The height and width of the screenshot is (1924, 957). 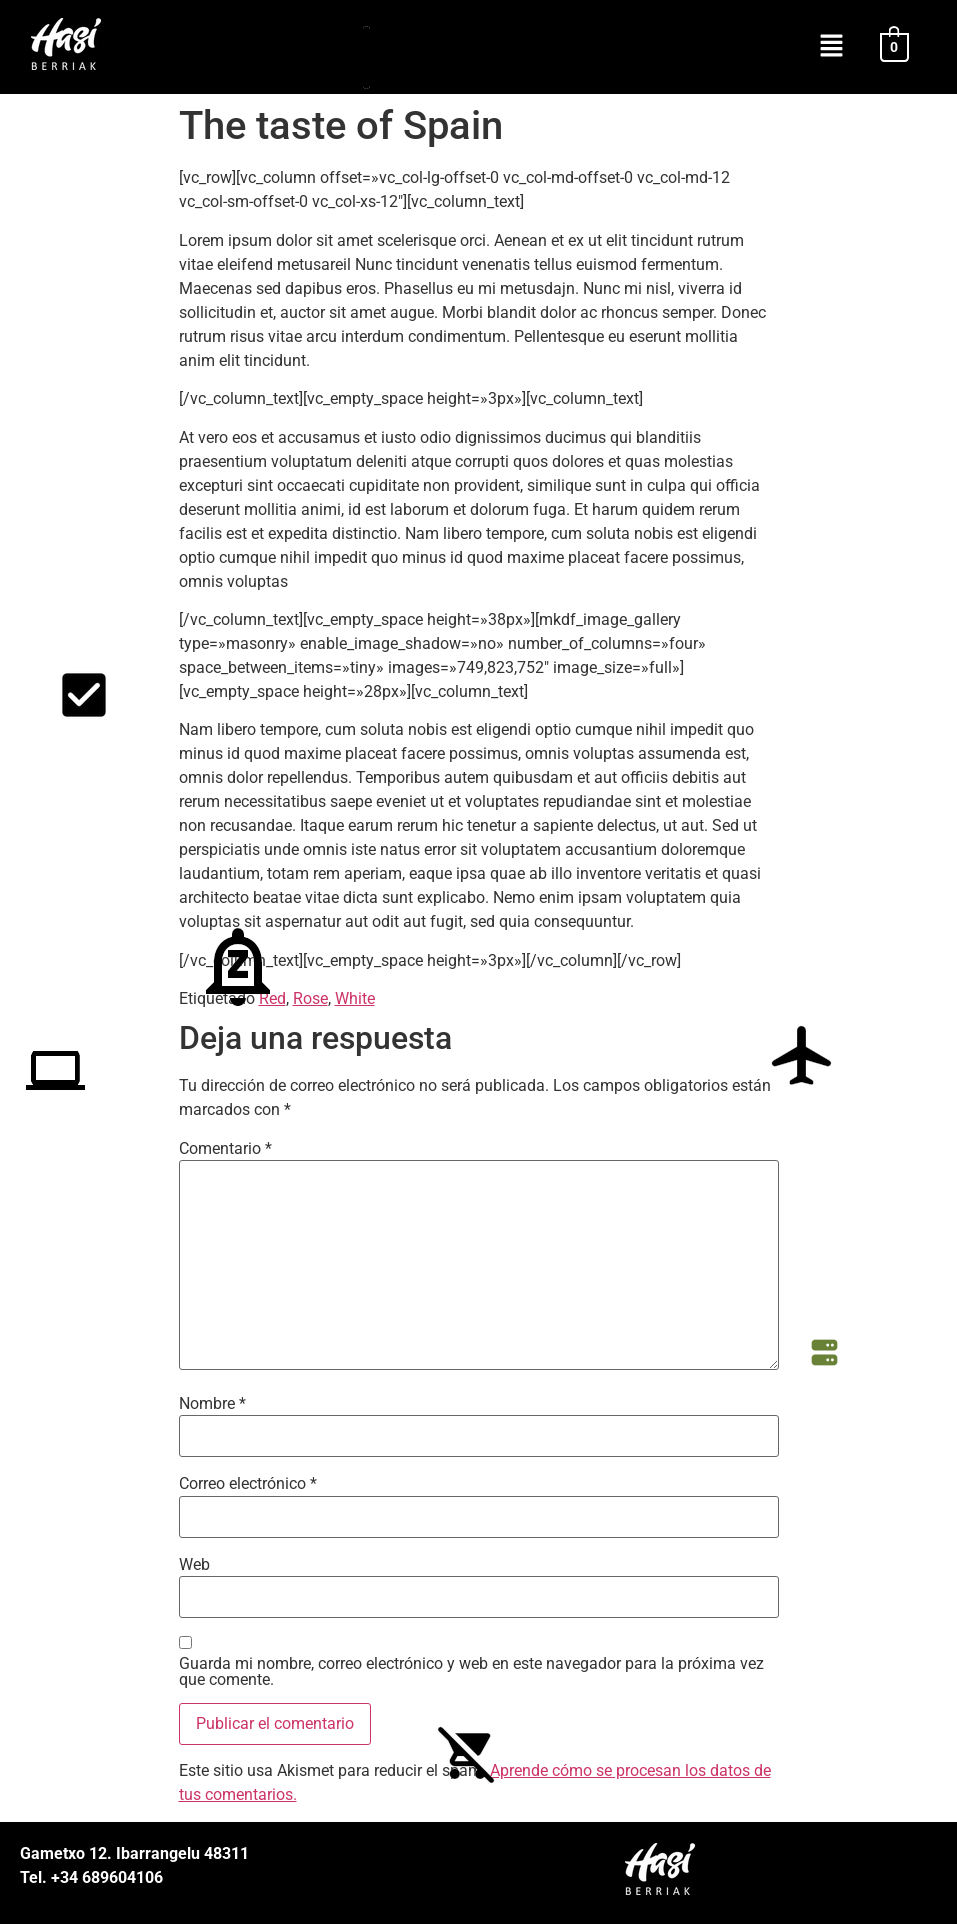 What do you see at coordinates (801, 1055) in the screenshot?
I see `access airport or flight information` at bounding box center [801, 1055].